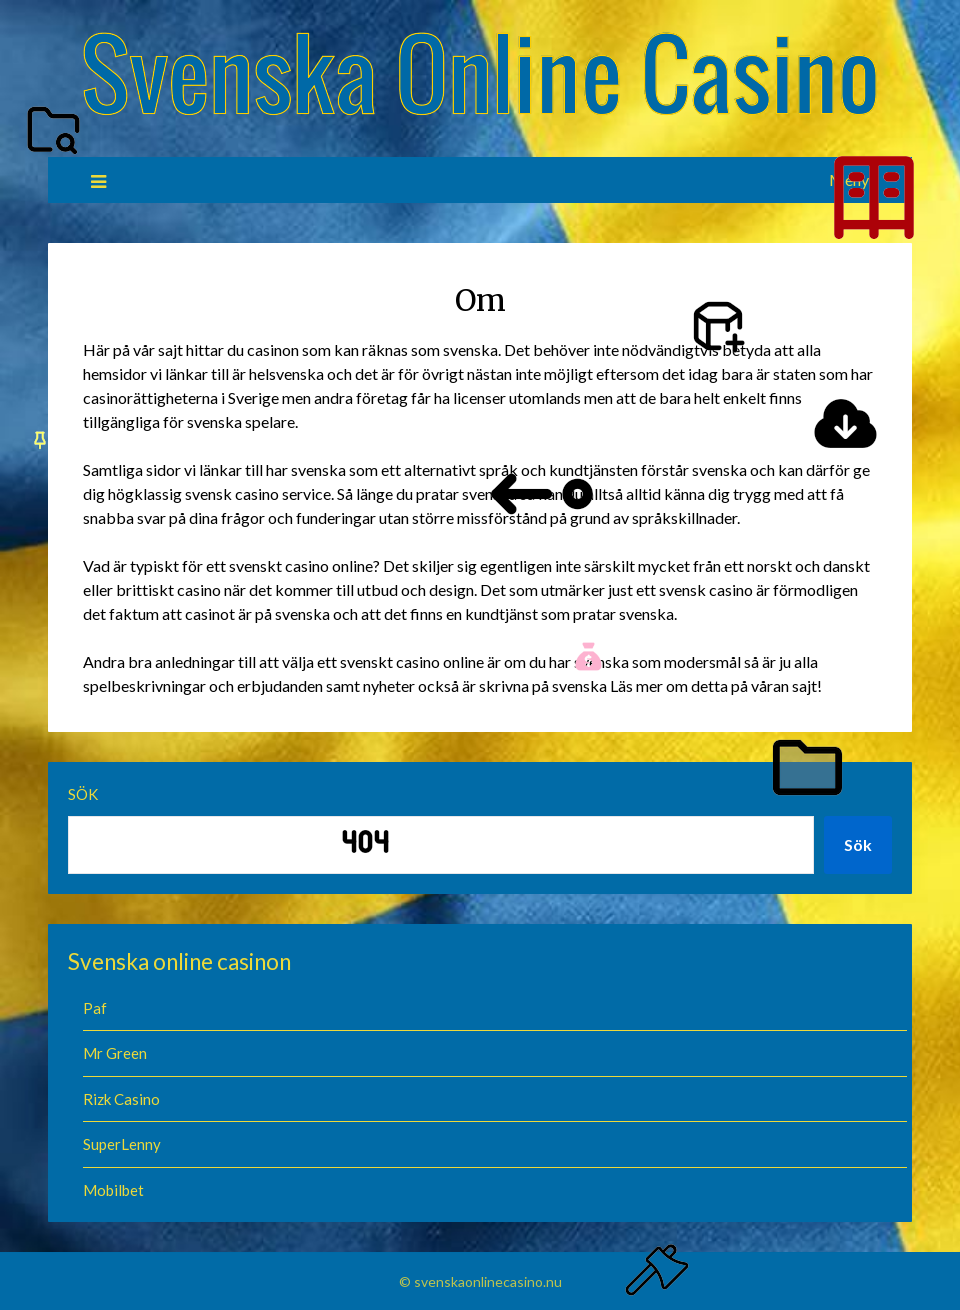 The image size is (960, 1310). Describe the element at coordinates (588, 656) in the screenshot. I see `view your earnings or balance` at that location.